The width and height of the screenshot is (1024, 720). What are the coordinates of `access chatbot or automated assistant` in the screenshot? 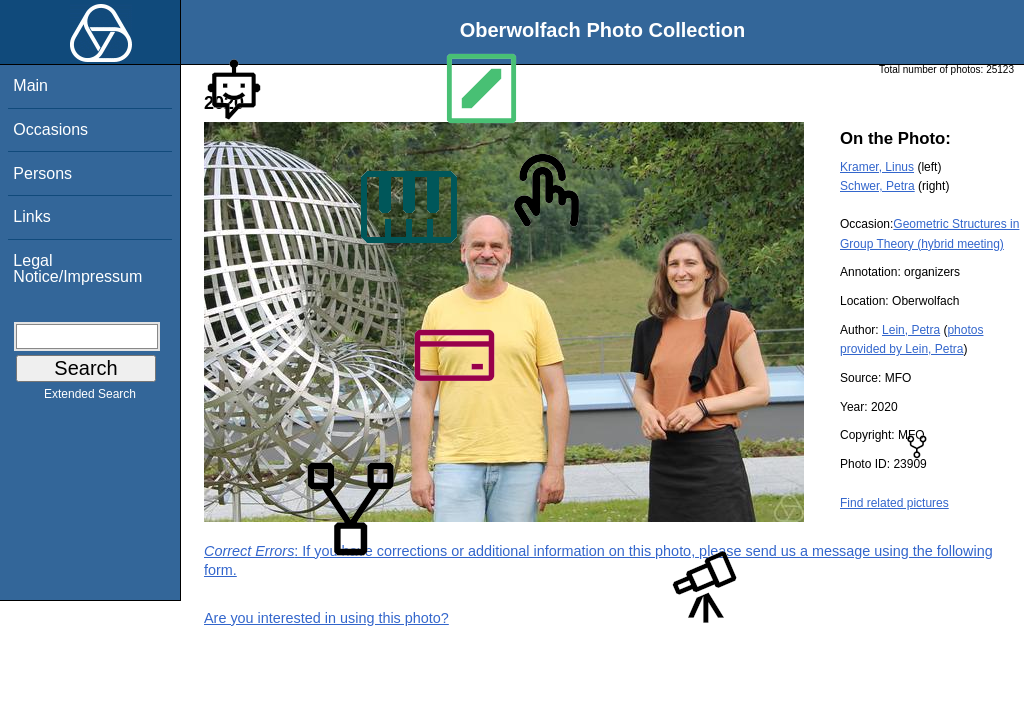 It's located at (234, 90).